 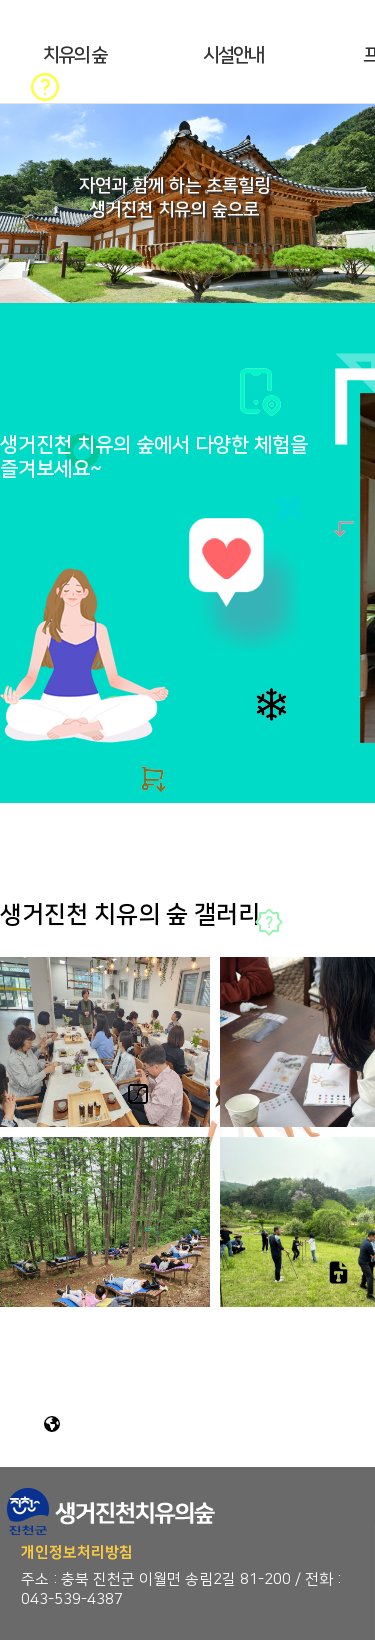 What do you see at coordinates (138, 1094) in the screenshot?
I see `adjust display contrast settings` at bounding box center [138, 1094].